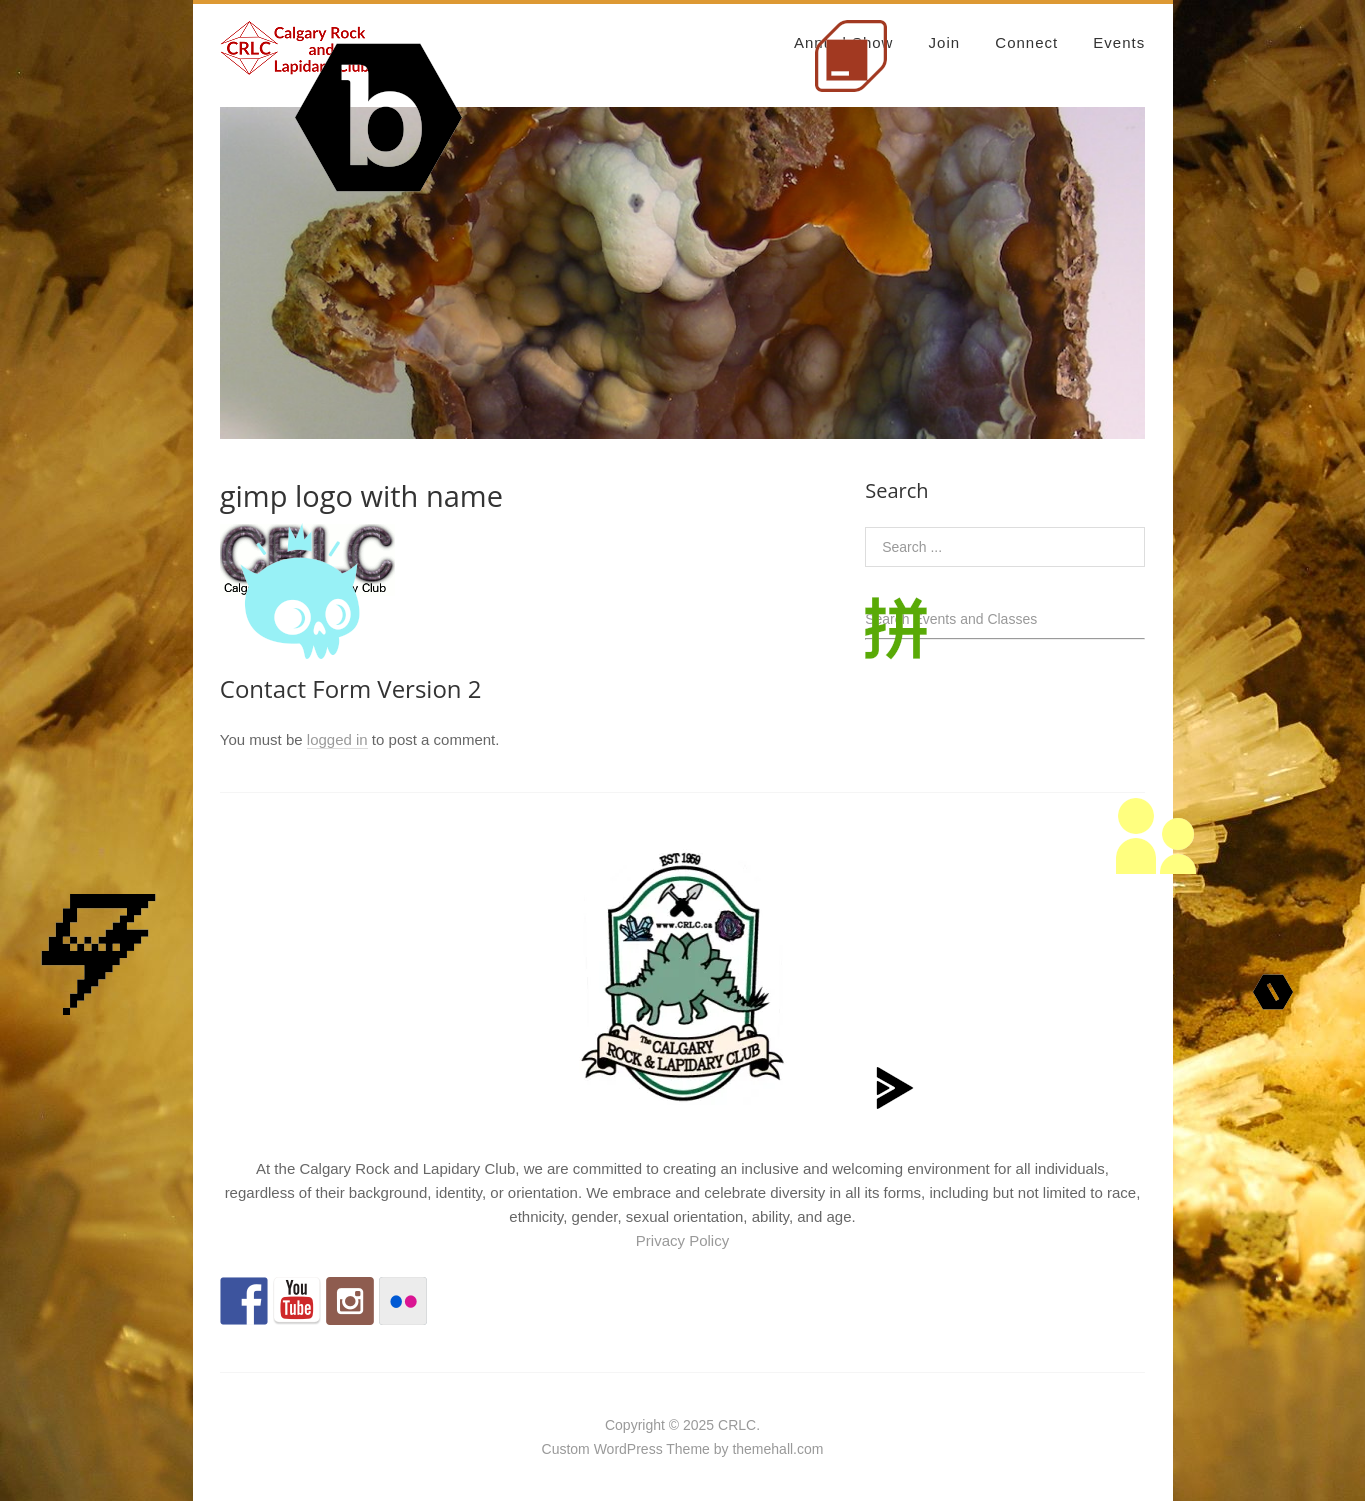  What do you see at coordinates (1273, 992) in the screenshot?
I see `open system settings` at bounding box center [1273, 992].